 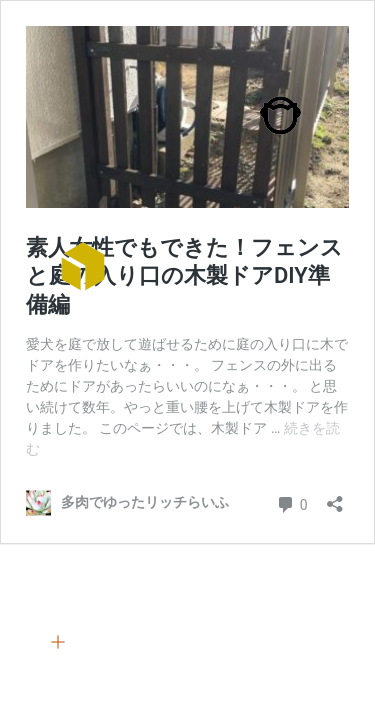 I want to click on add a new item, so click(x=58, y=642).